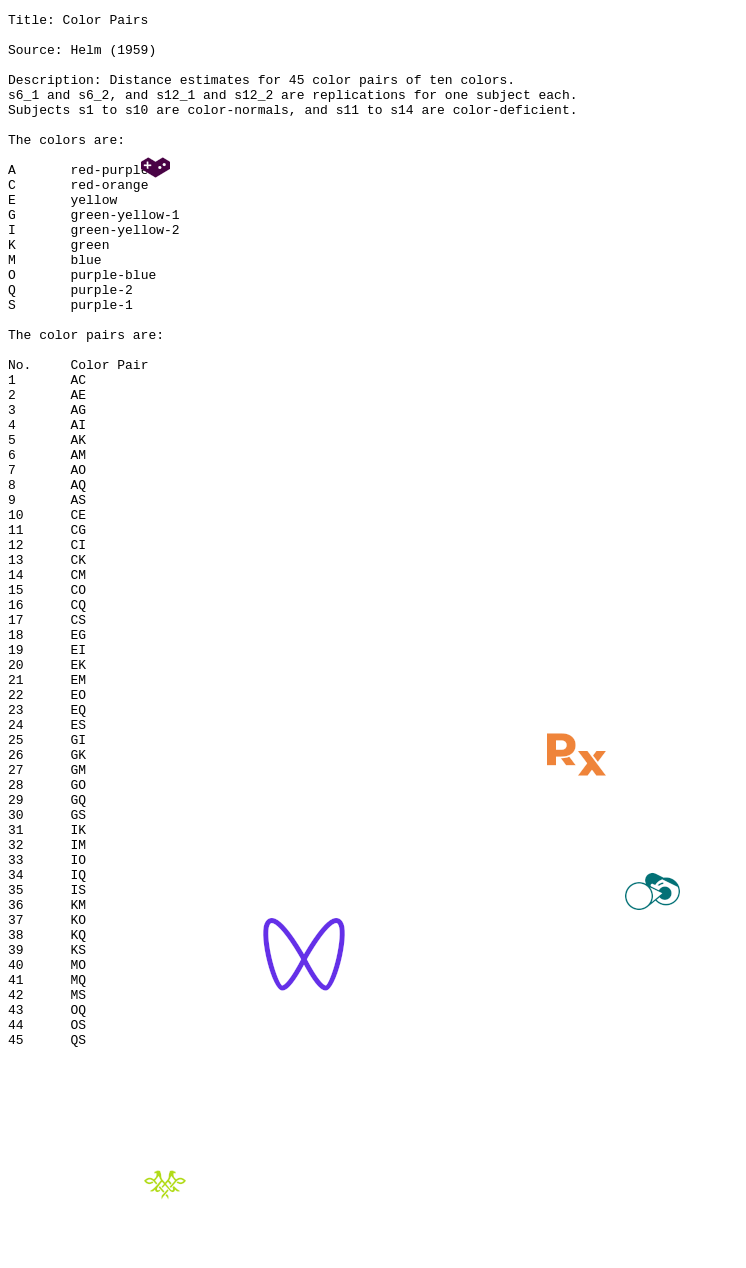 The height and width of the screenshot is (1268, 746). I want to click on air serbia airline logo, so click(165, 1185).